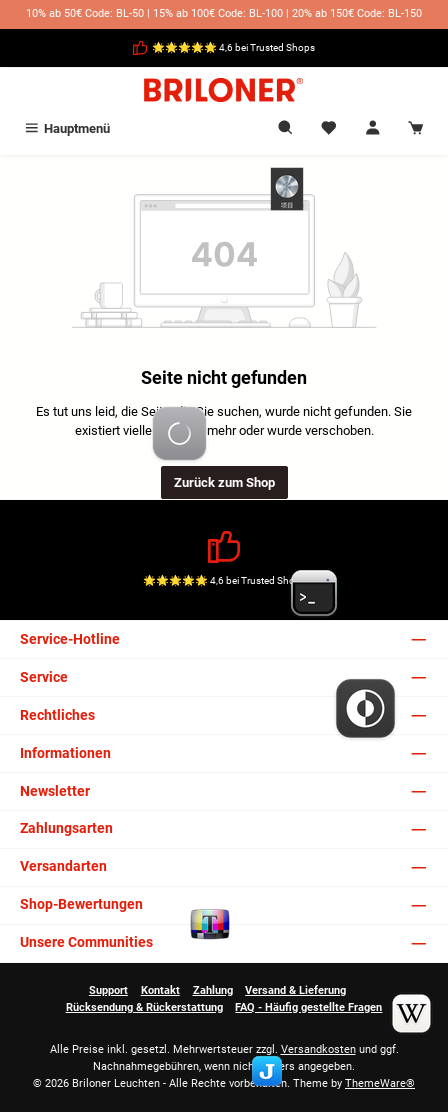  Describe the element at coordinates (411, 1013) in the screenshot. I see `open wike wikipedia reader app` at that location.